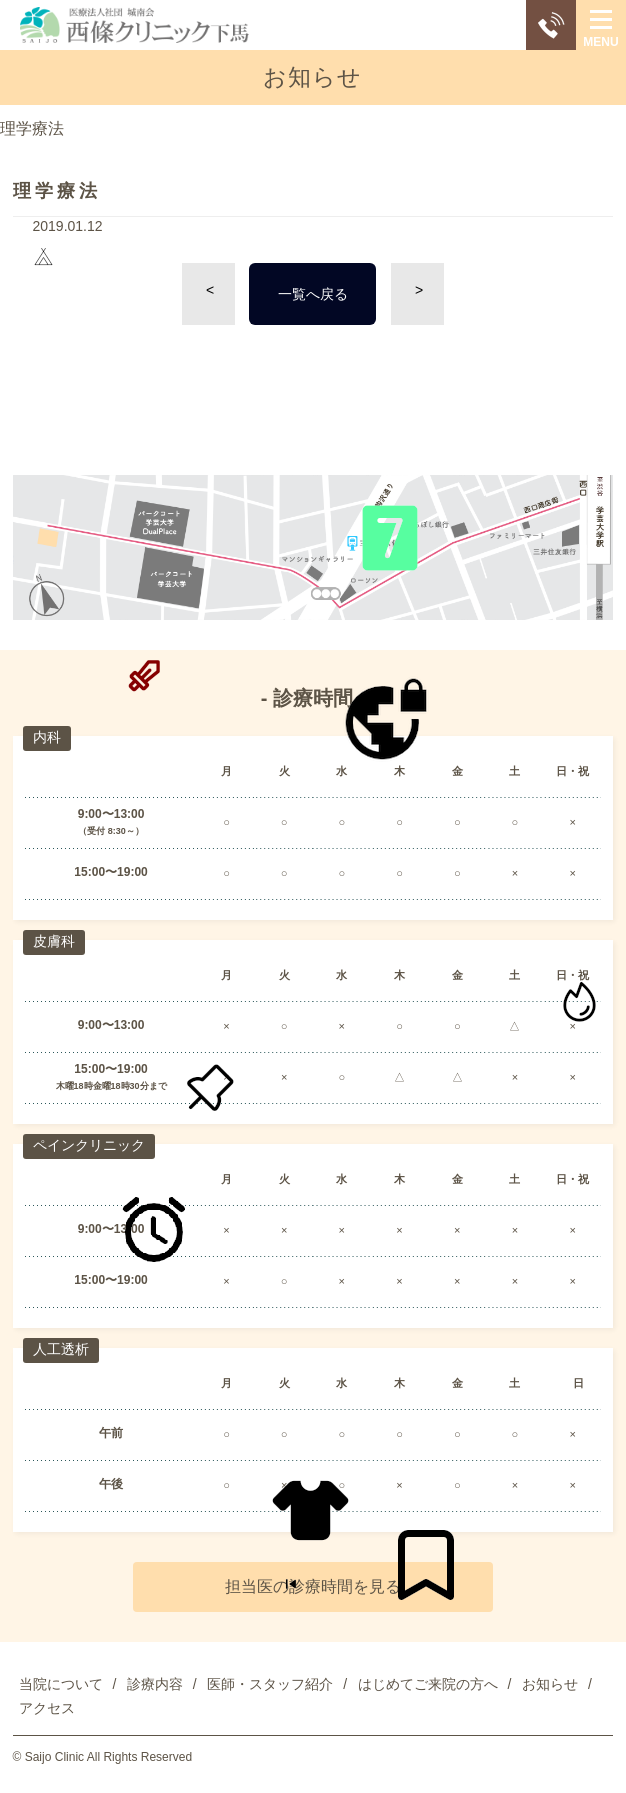 Image resolution: width=626 pixels, height=1793 pixels. I want to click on save this item for later, so click(426, 1565).